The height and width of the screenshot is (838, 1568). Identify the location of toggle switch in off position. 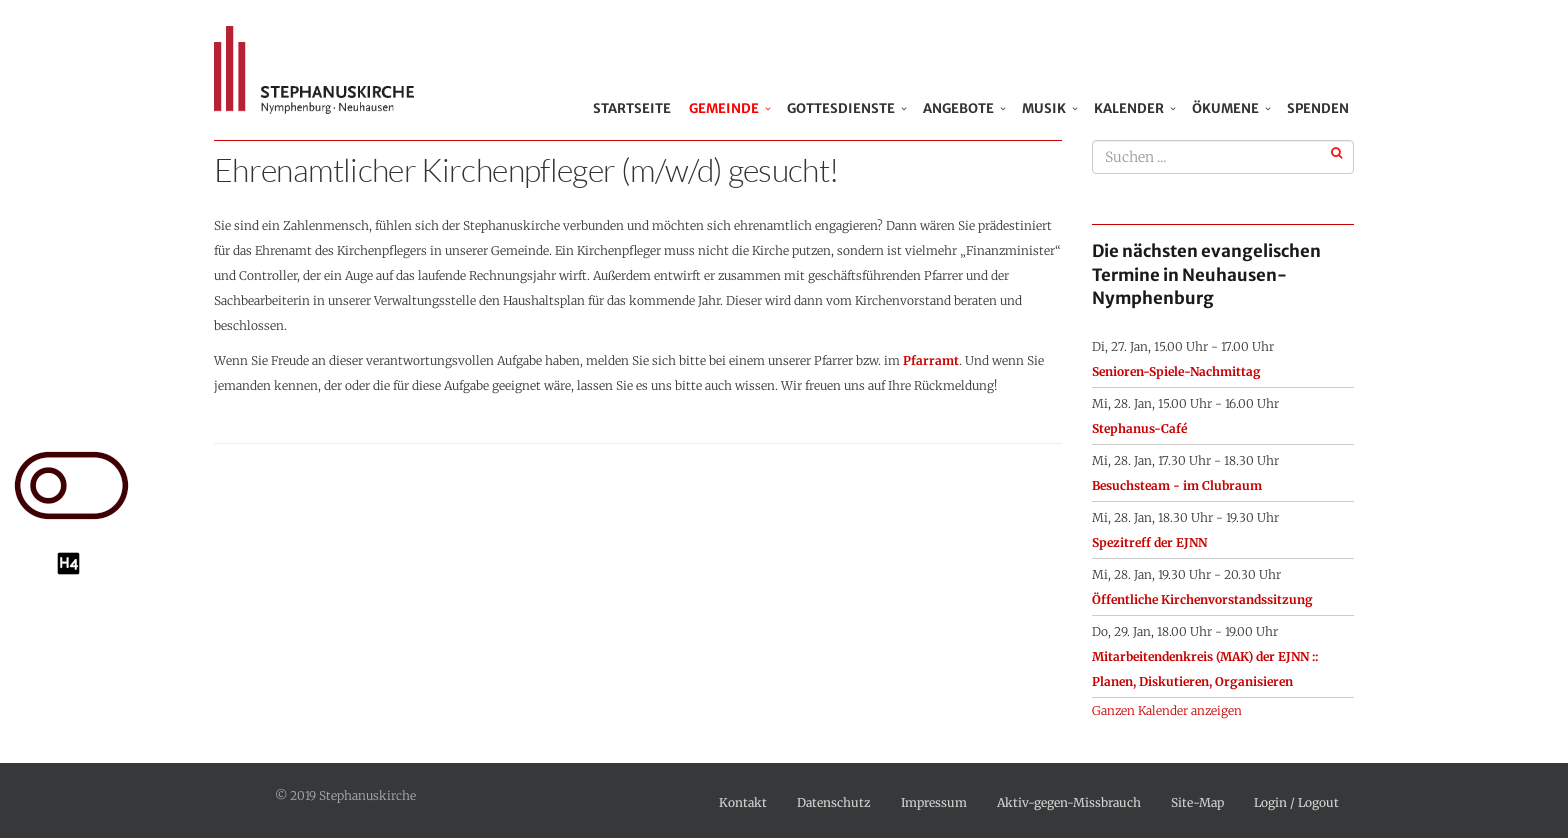
(71, 485).